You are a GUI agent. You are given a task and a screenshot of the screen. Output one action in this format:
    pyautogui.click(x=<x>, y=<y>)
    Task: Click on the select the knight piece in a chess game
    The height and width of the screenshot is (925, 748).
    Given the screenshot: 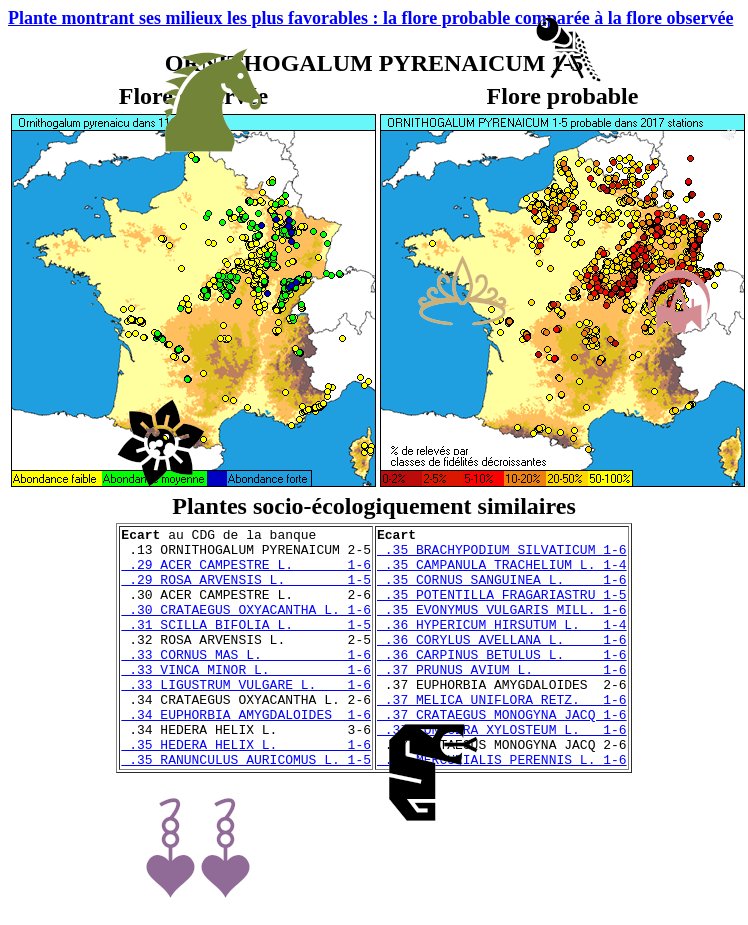 What is the action you would take?
    pyautogui.click(x=216, y=101)
    